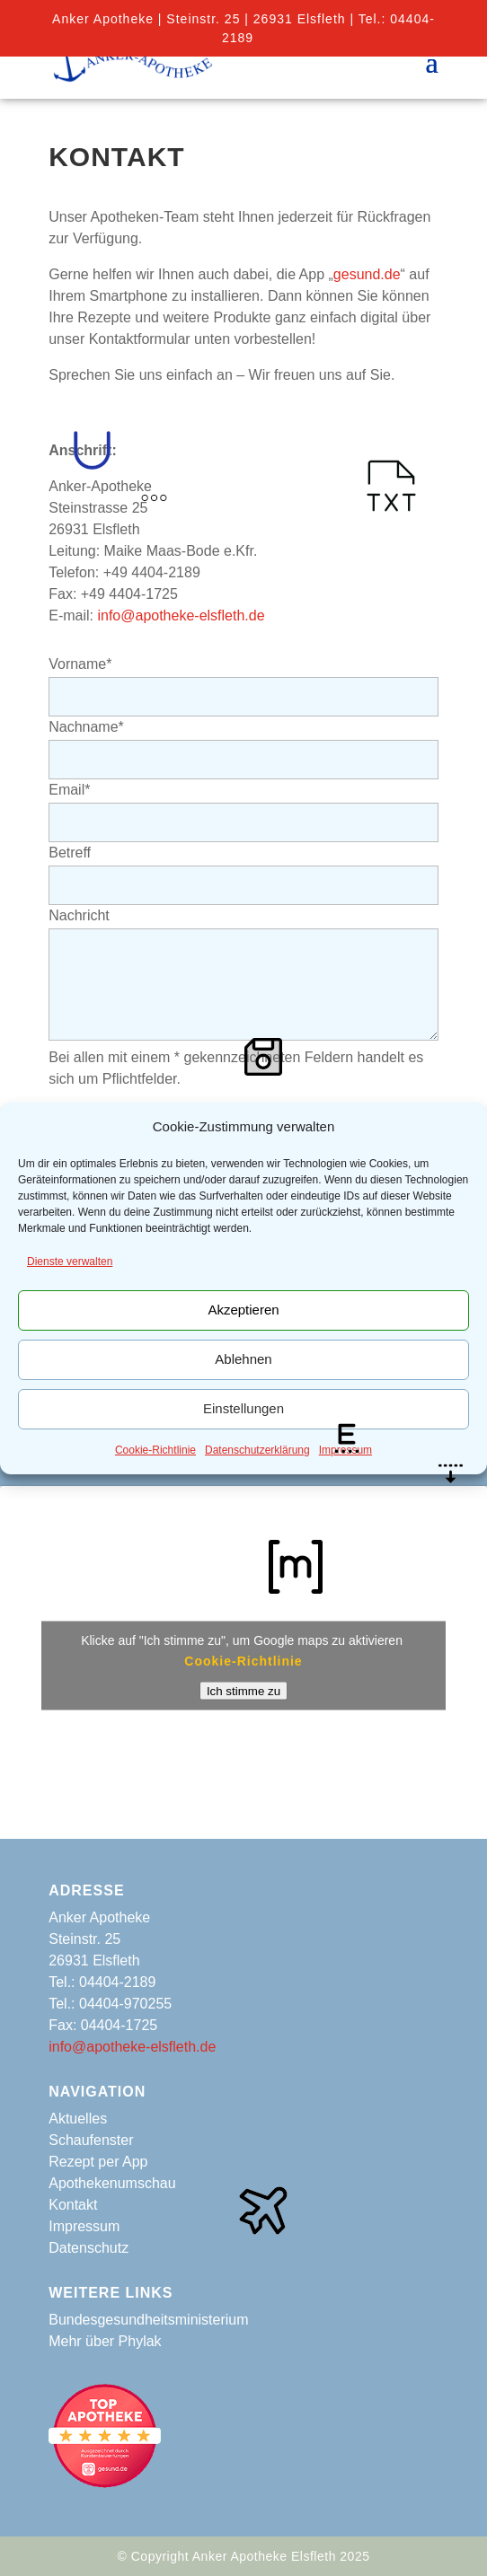 This screenshot has height=2576, width=487. What do you see at coordinates (391, 488) in the screenshot?
I see `open a text file` at bounding box center [391, 488].